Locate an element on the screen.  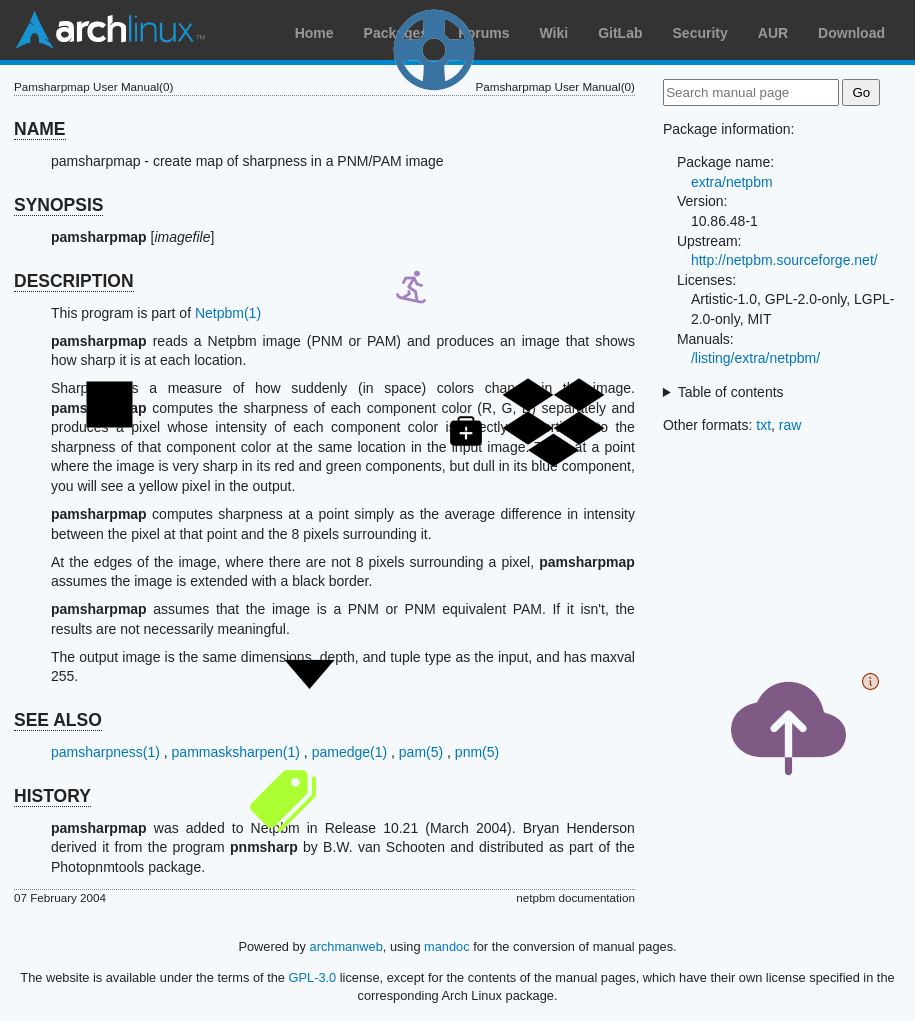
stop media playback is located at coordinates (109, 404).